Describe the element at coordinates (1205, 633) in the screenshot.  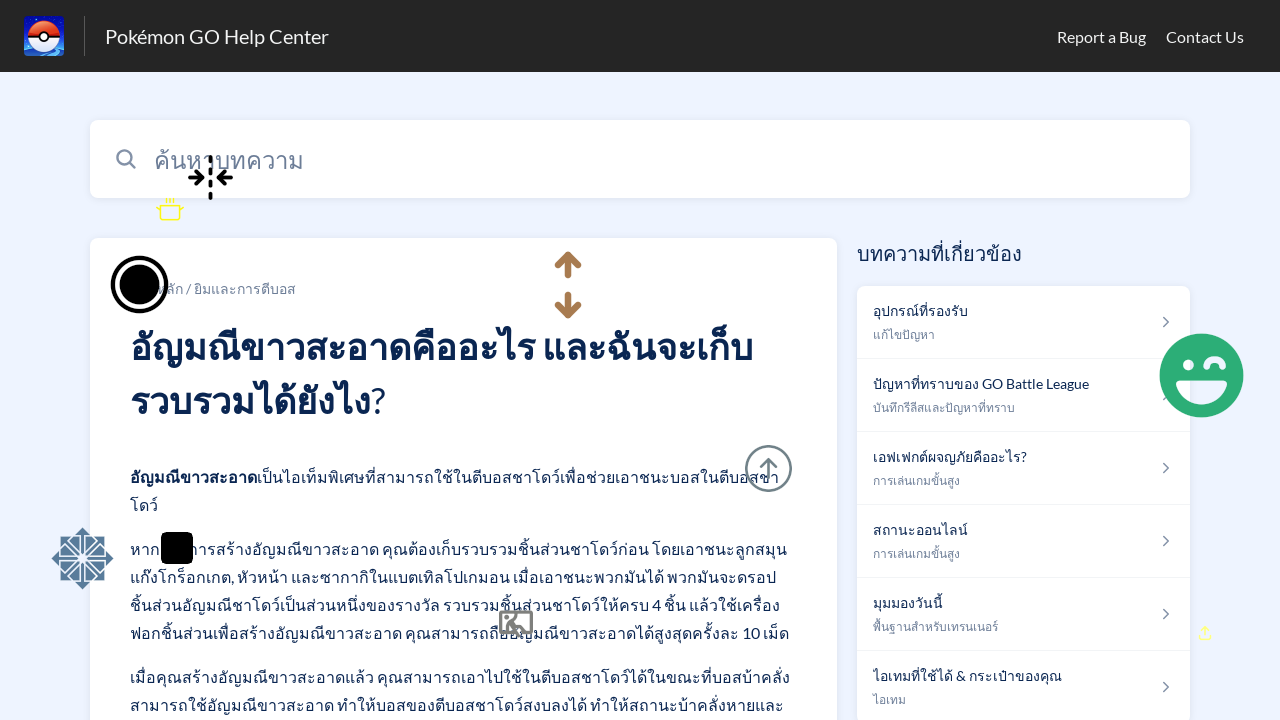
I see `upload a file or document` at that location.